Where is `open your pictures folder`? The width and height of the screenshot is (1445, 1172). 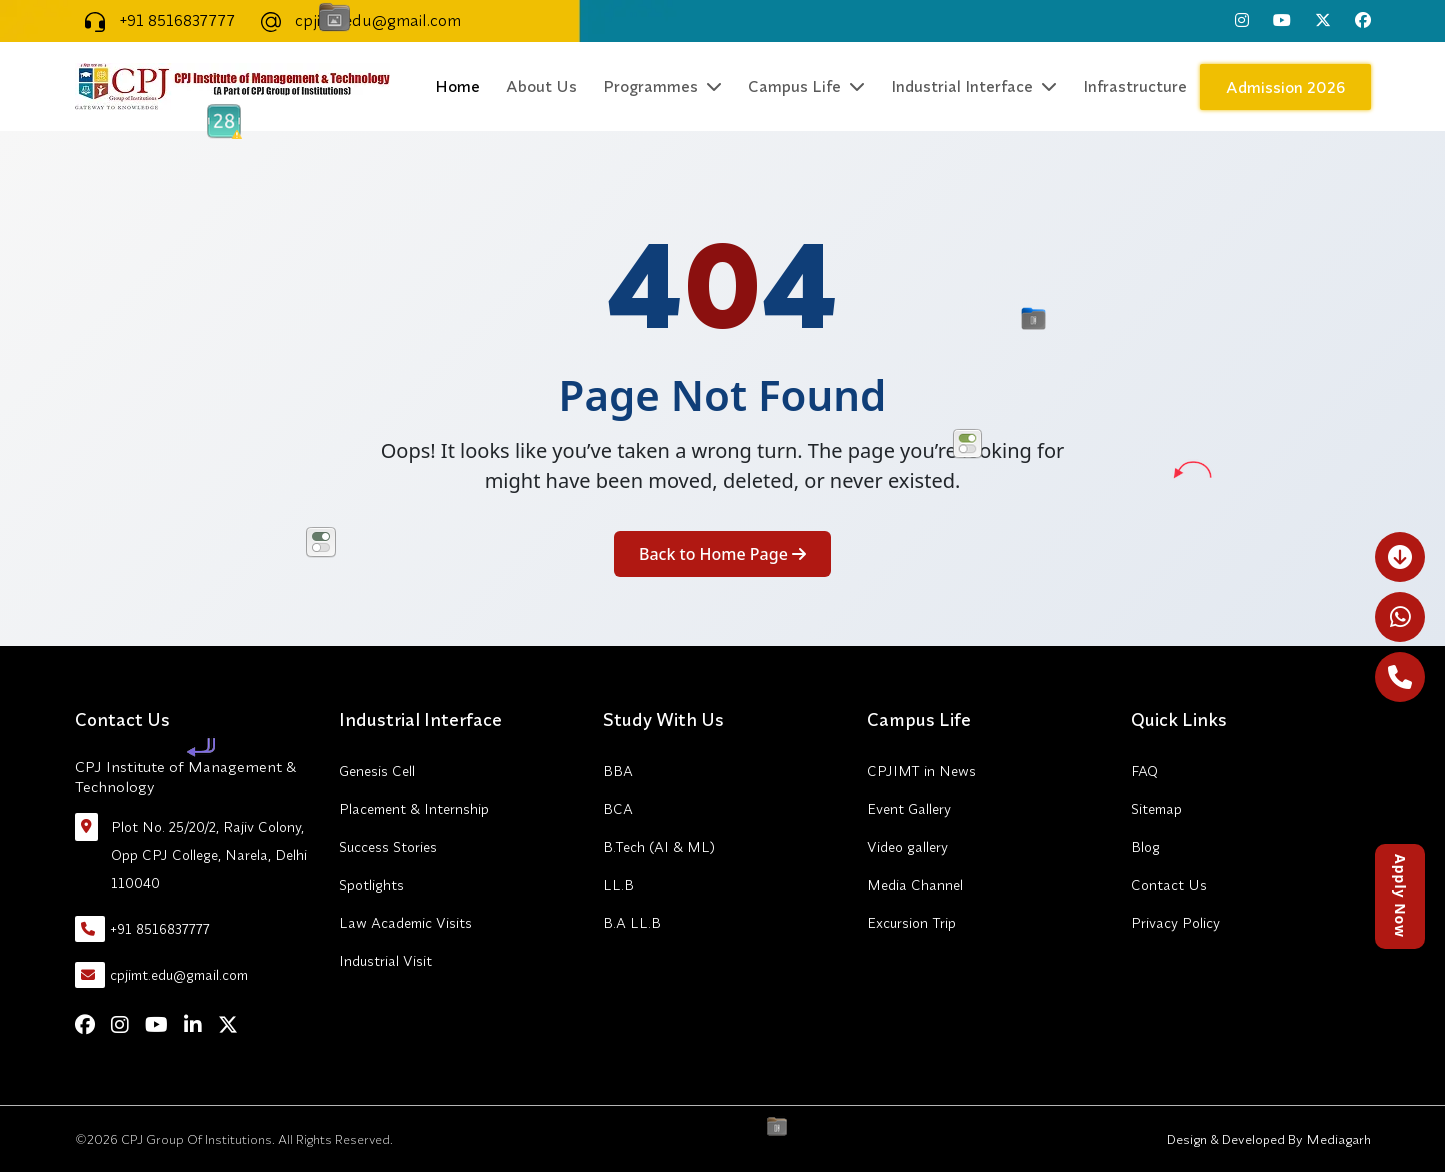
open your pictures folder is located at coordinates (334, 16).